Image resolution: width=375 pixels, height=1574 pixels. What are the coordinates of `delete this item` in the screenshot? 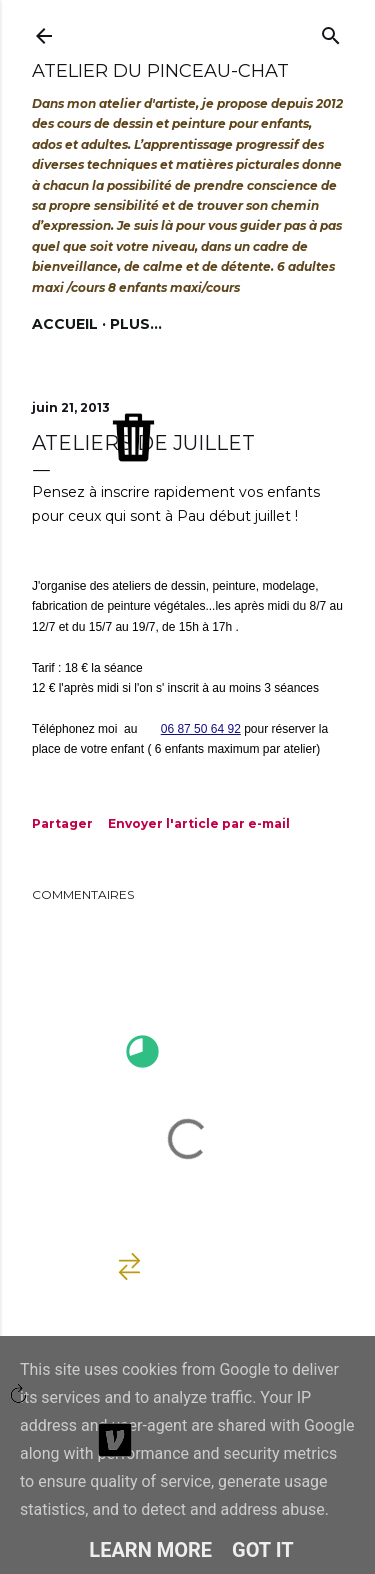 It's located at (133, 437).